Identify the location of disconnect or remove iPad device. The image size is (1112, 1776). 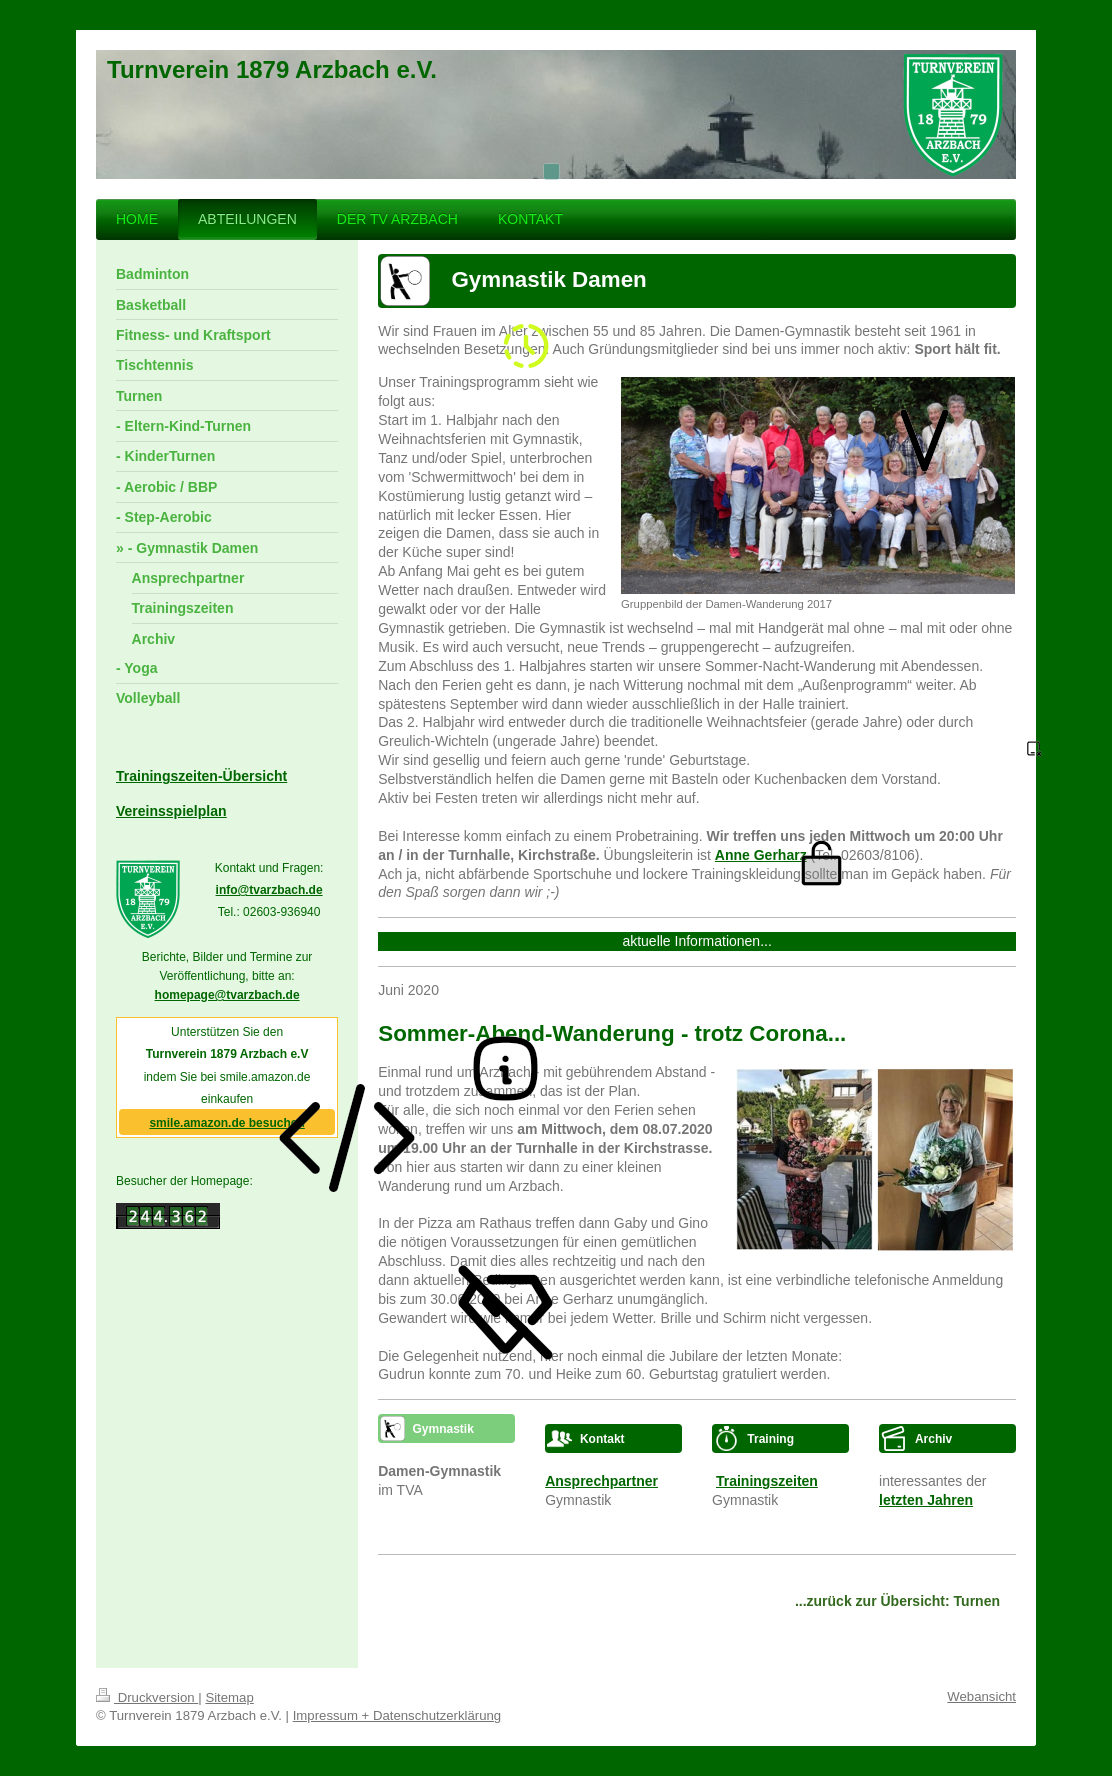
(1033, 748).